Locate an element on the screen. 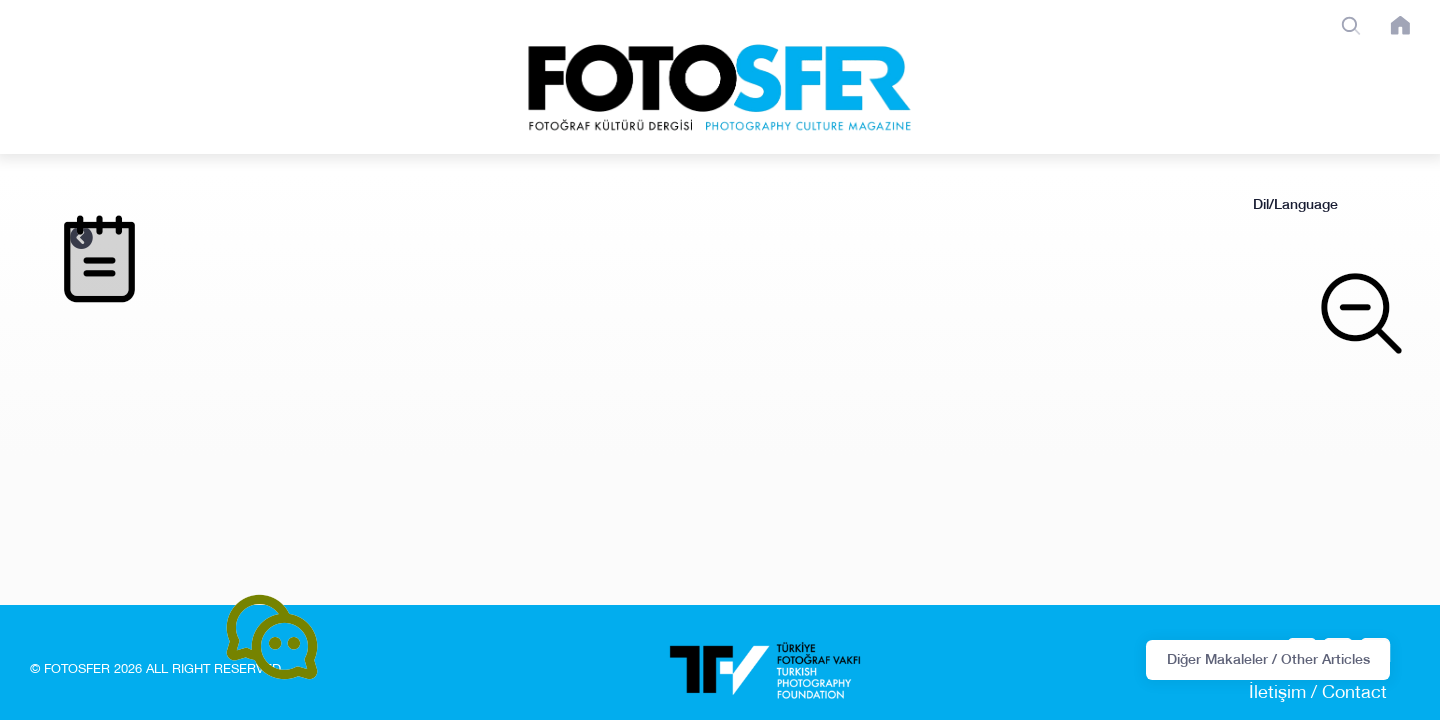  open wechat messaging app is located at coordinates (272, 637).